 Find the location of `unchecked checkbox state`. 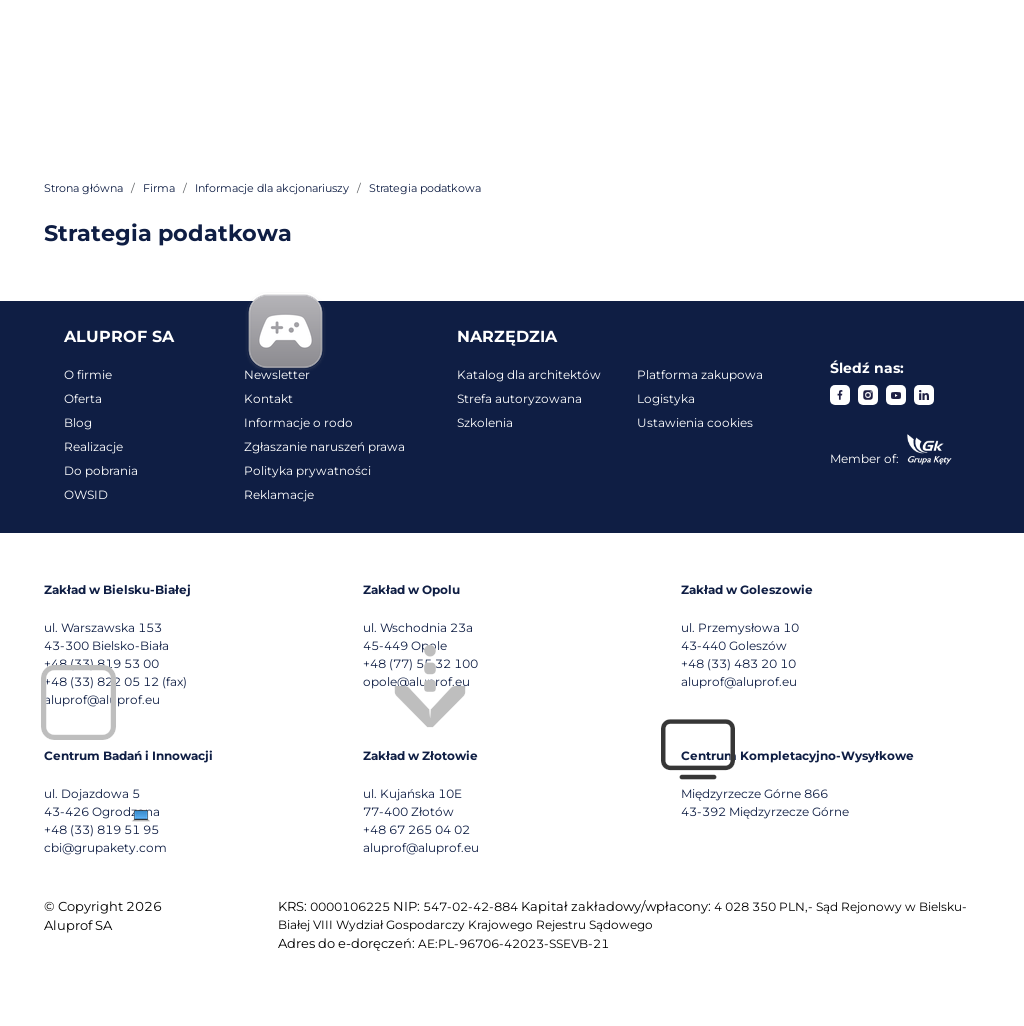

unchecked checkbox state is located at coordinates (78, 702).